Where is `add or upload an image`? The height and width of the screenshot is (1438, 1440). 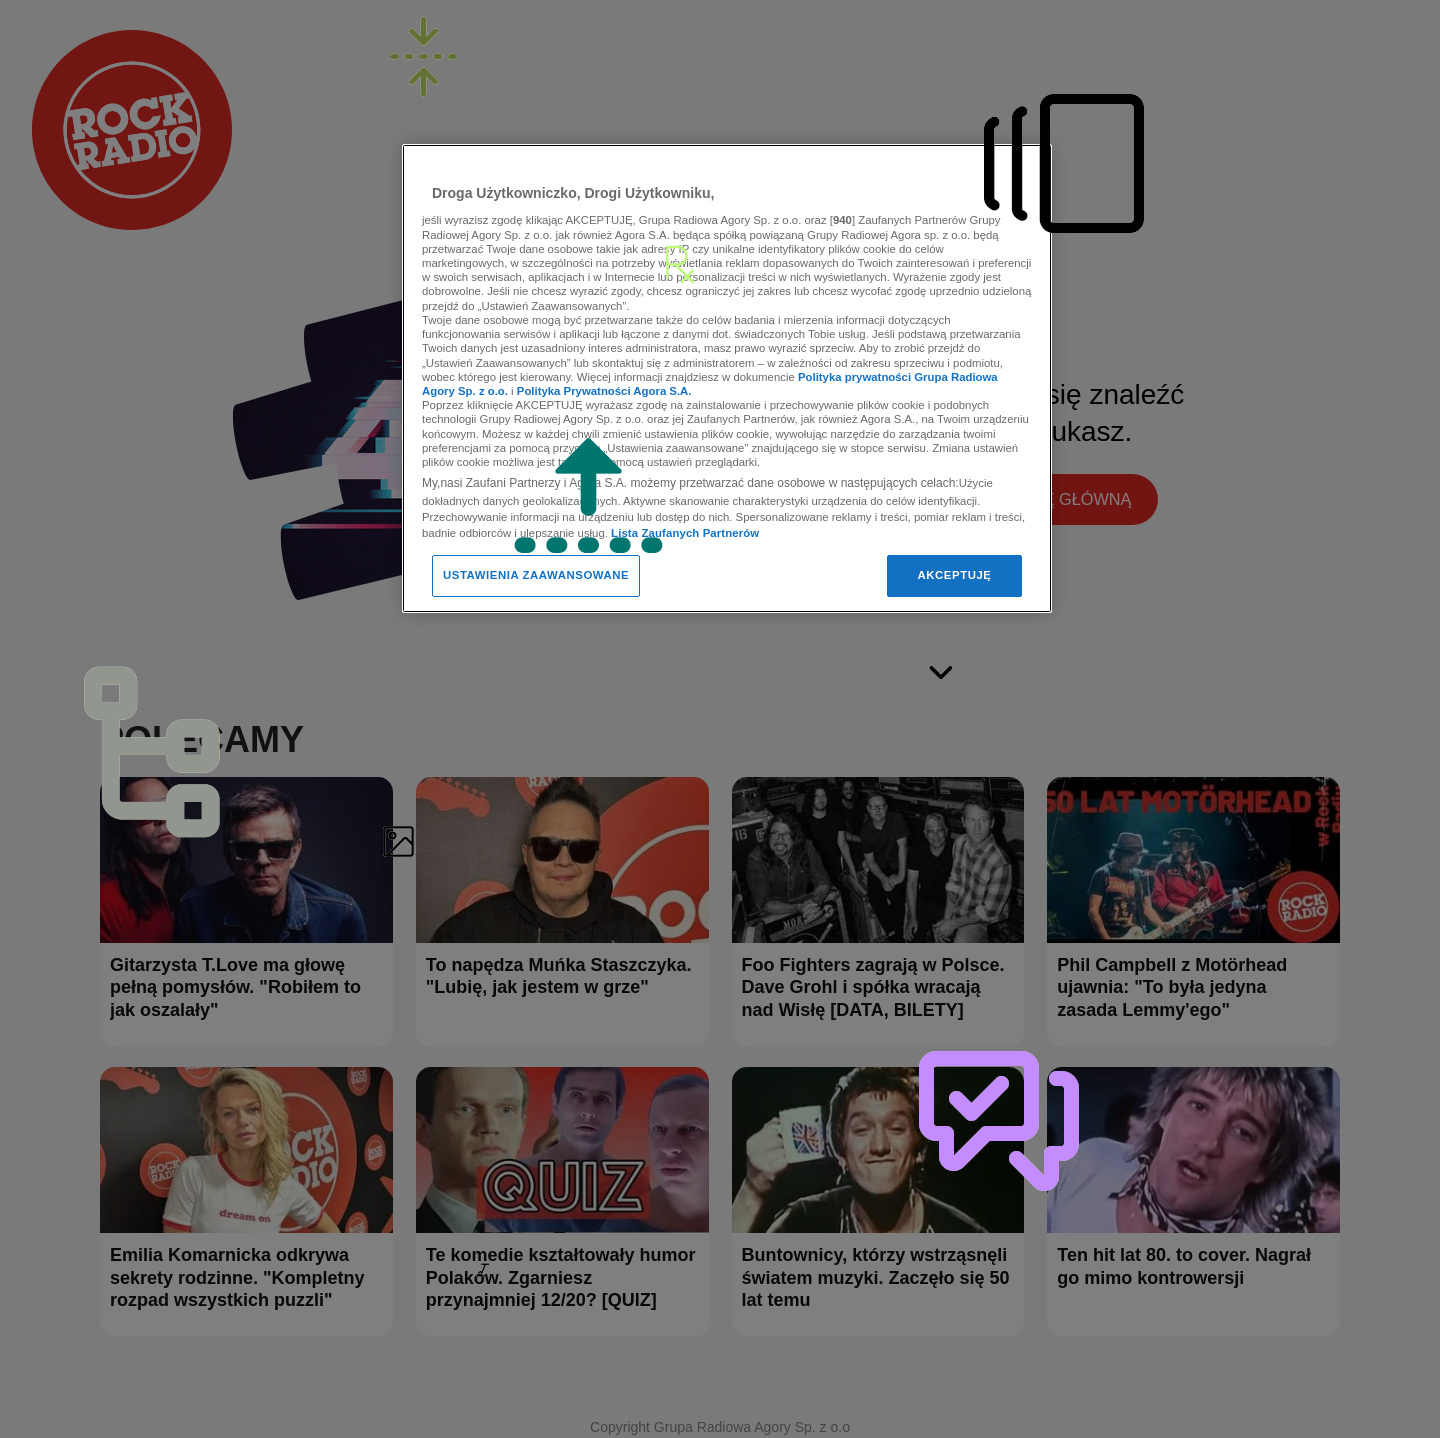
add or upload an image is located at coordinates (398, 841).